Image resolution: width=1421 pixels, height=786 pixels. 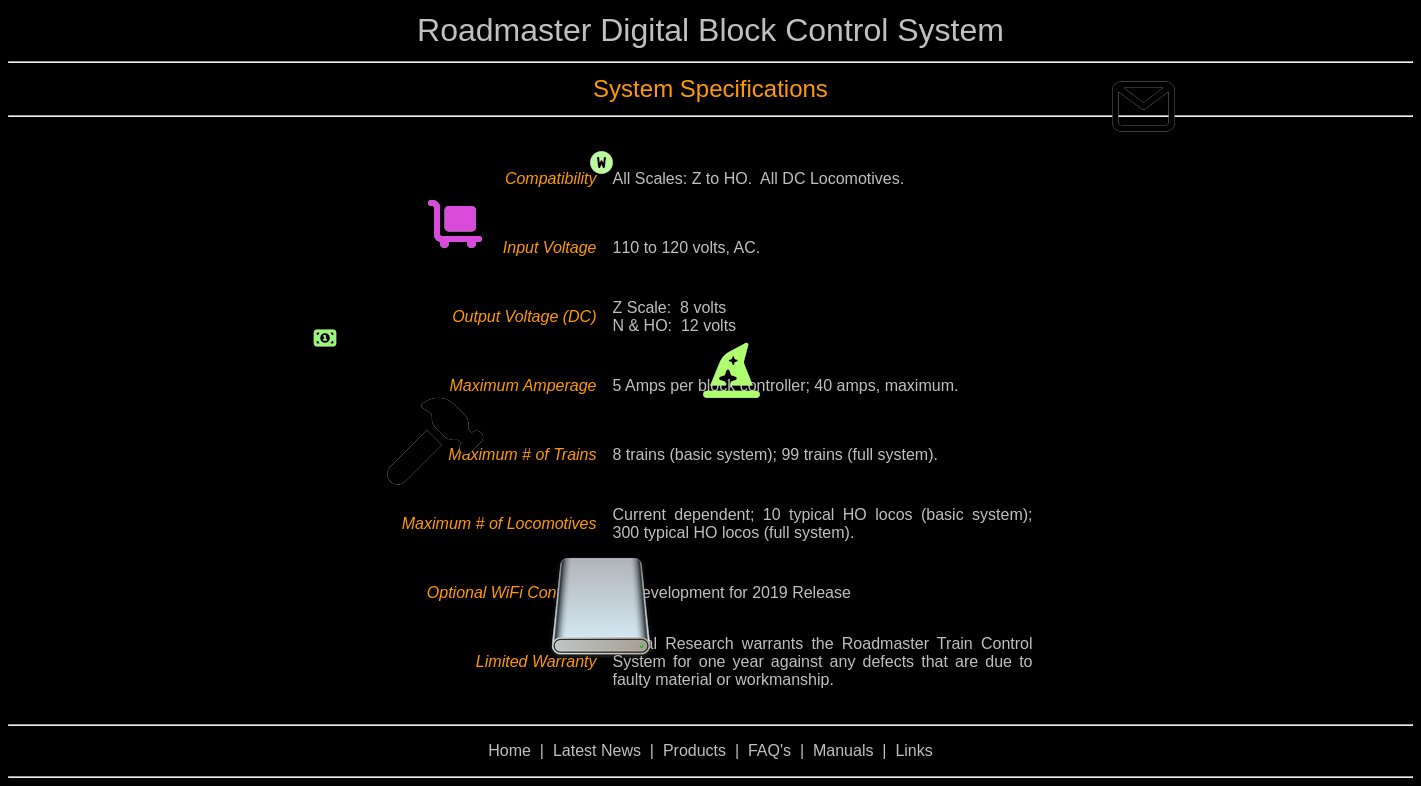 What do you see at coordinates (434, 442) in the screenshot?
I see `access tools or settings` at bounding box center [434, 442].